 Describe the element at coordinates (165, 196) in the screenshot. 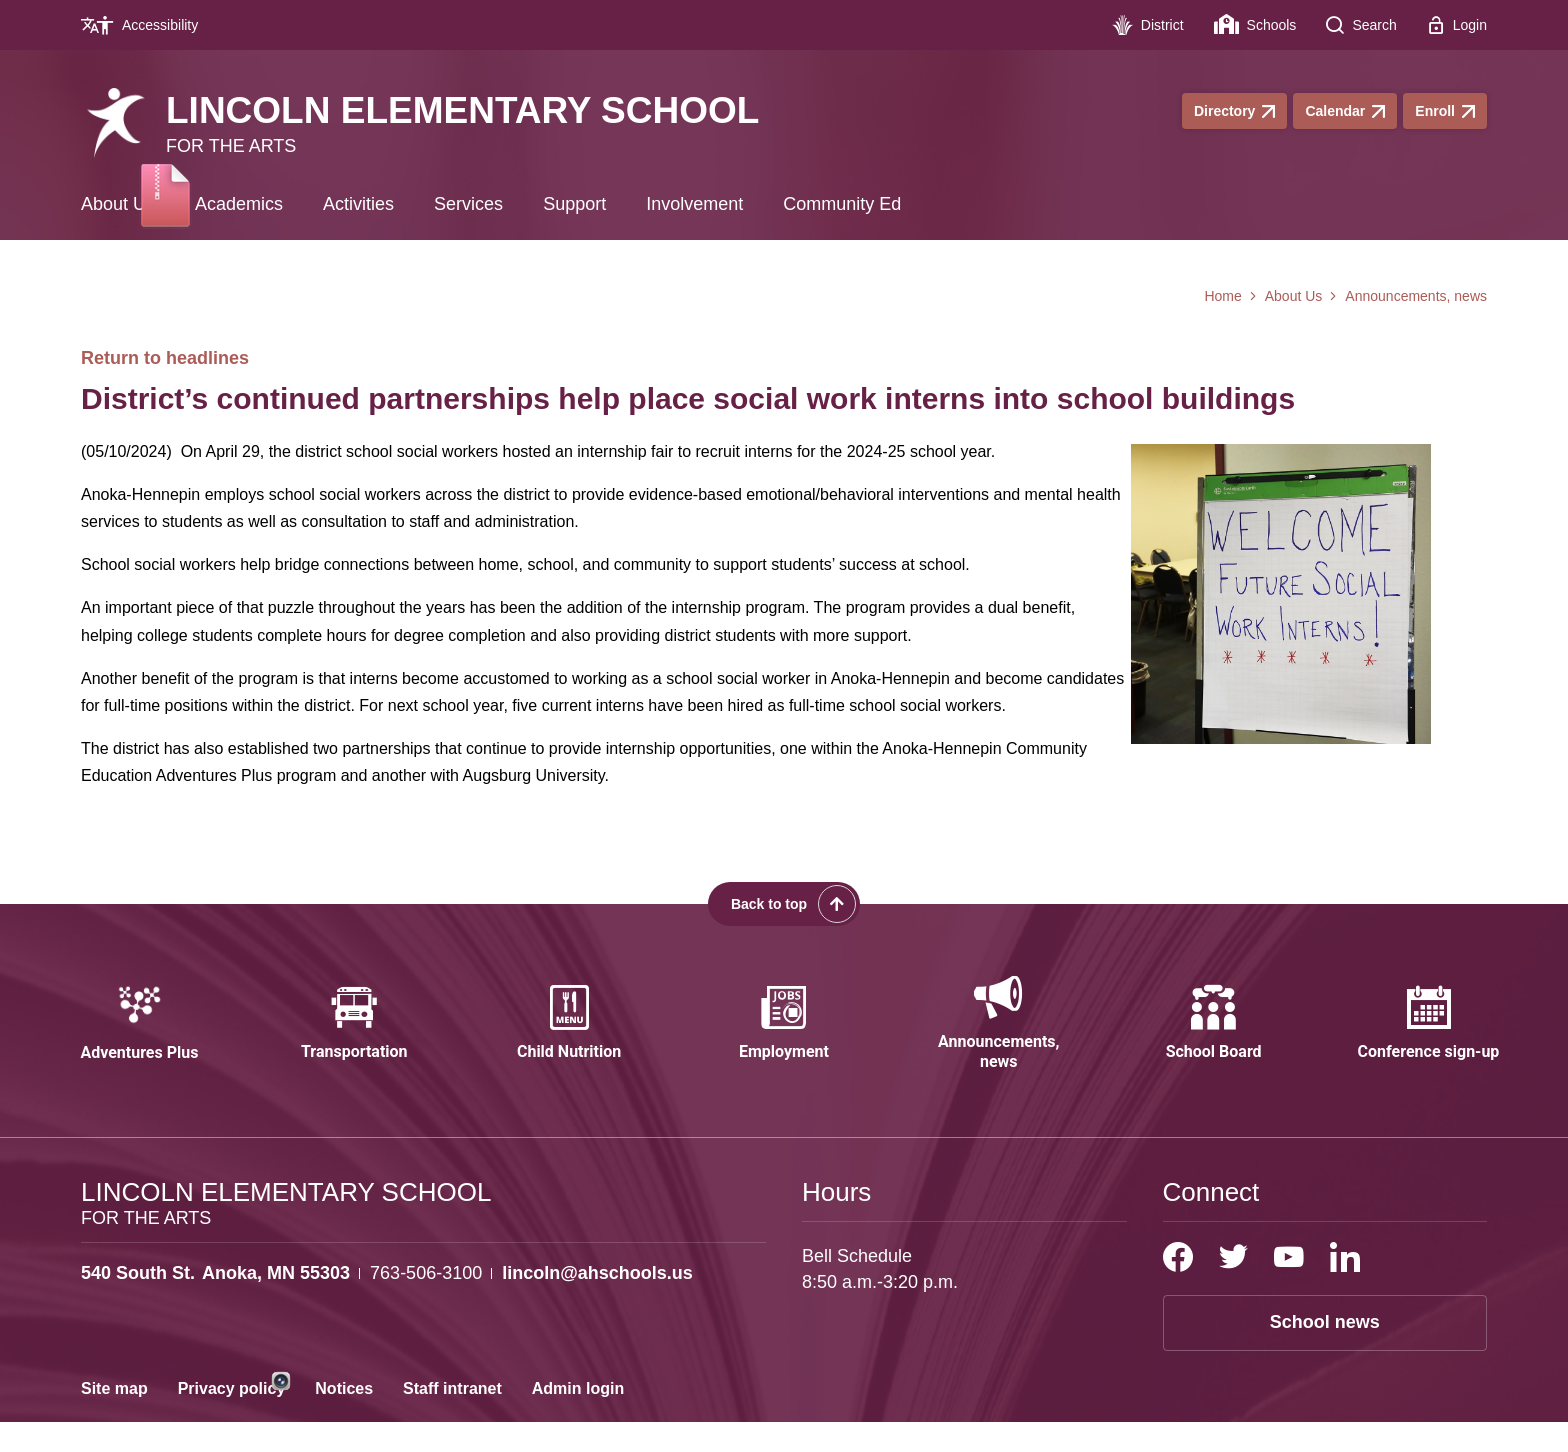

I see `compressed tar archive file` at that location.